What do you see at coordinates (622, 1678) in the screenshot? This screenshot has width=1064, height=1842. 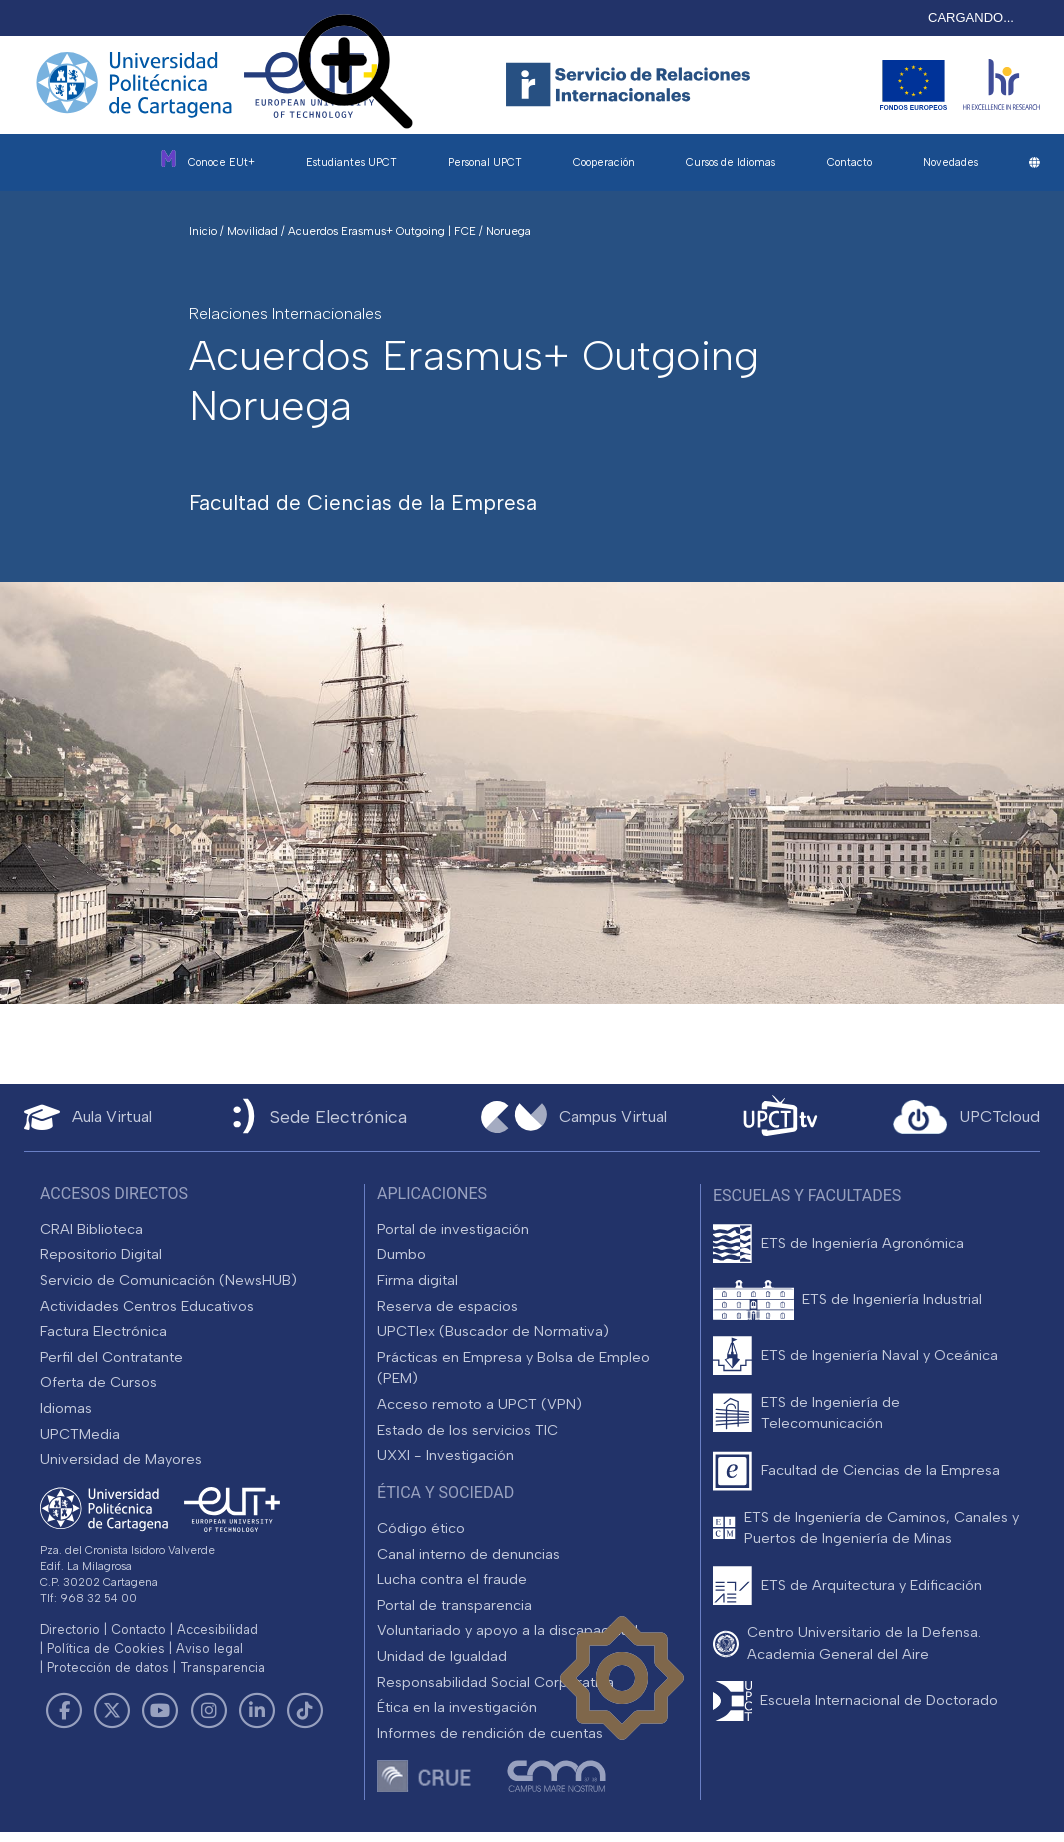 I see `adjust screen brightness settings` at bounding box center [622, 1678].